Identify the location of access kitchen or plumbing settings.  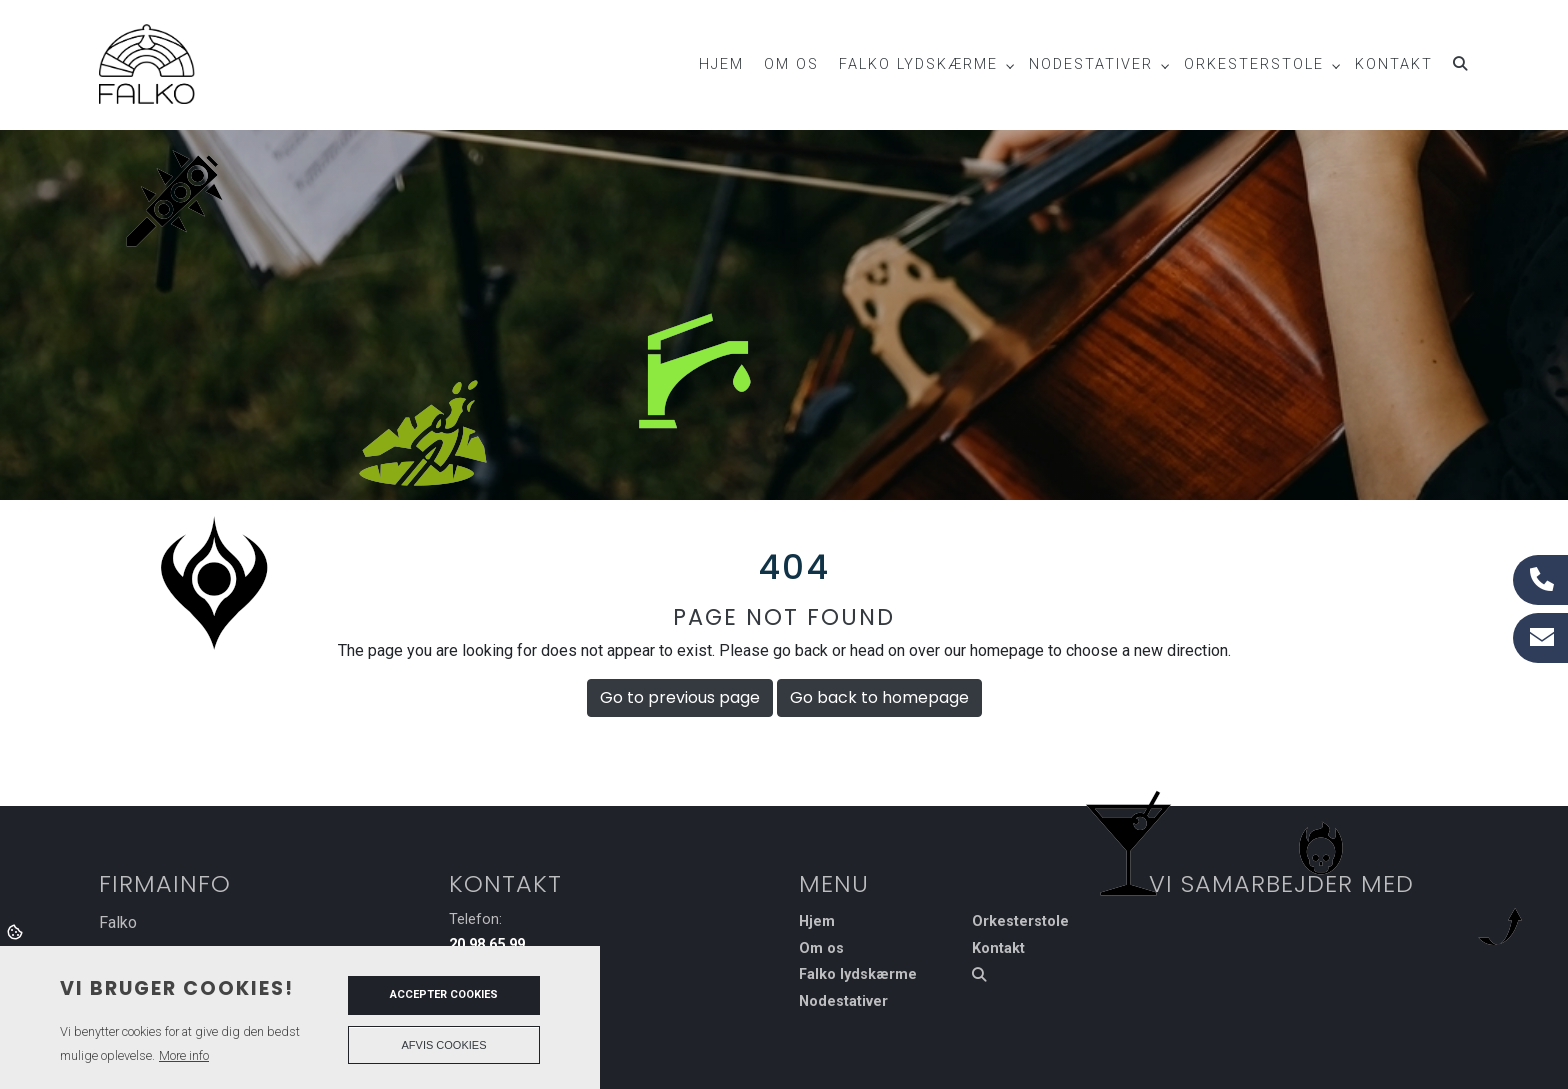
(698, 365).